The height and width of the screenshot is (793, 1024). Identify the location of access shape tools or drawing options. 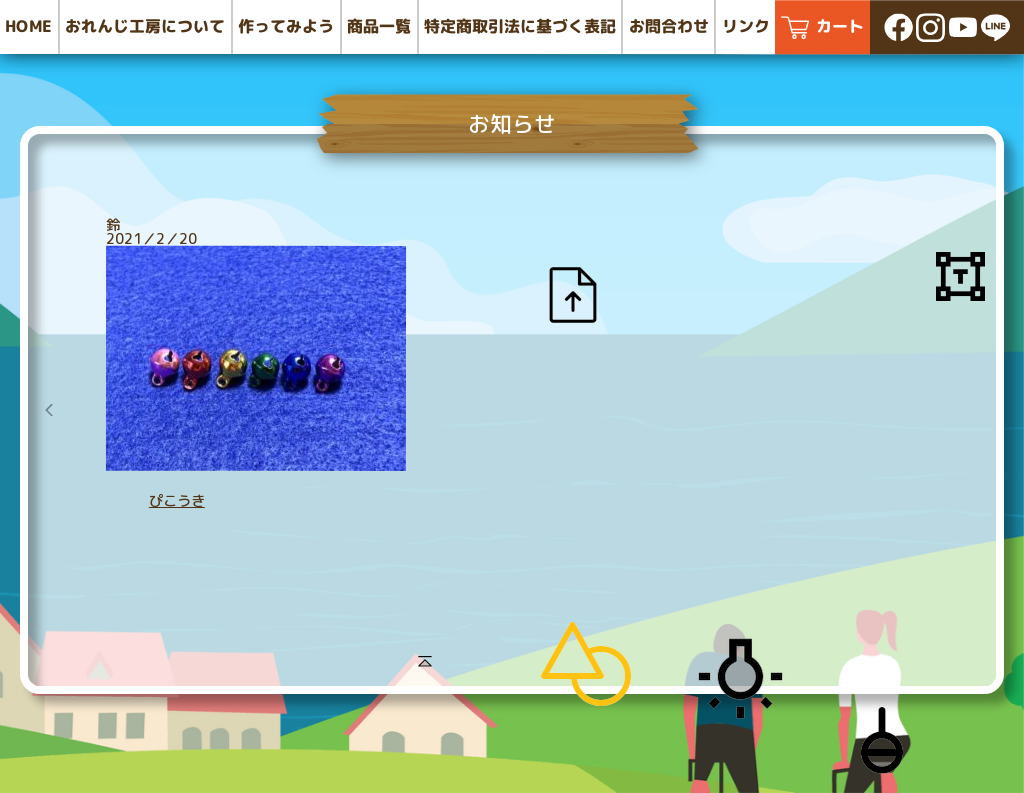
(586, 664).